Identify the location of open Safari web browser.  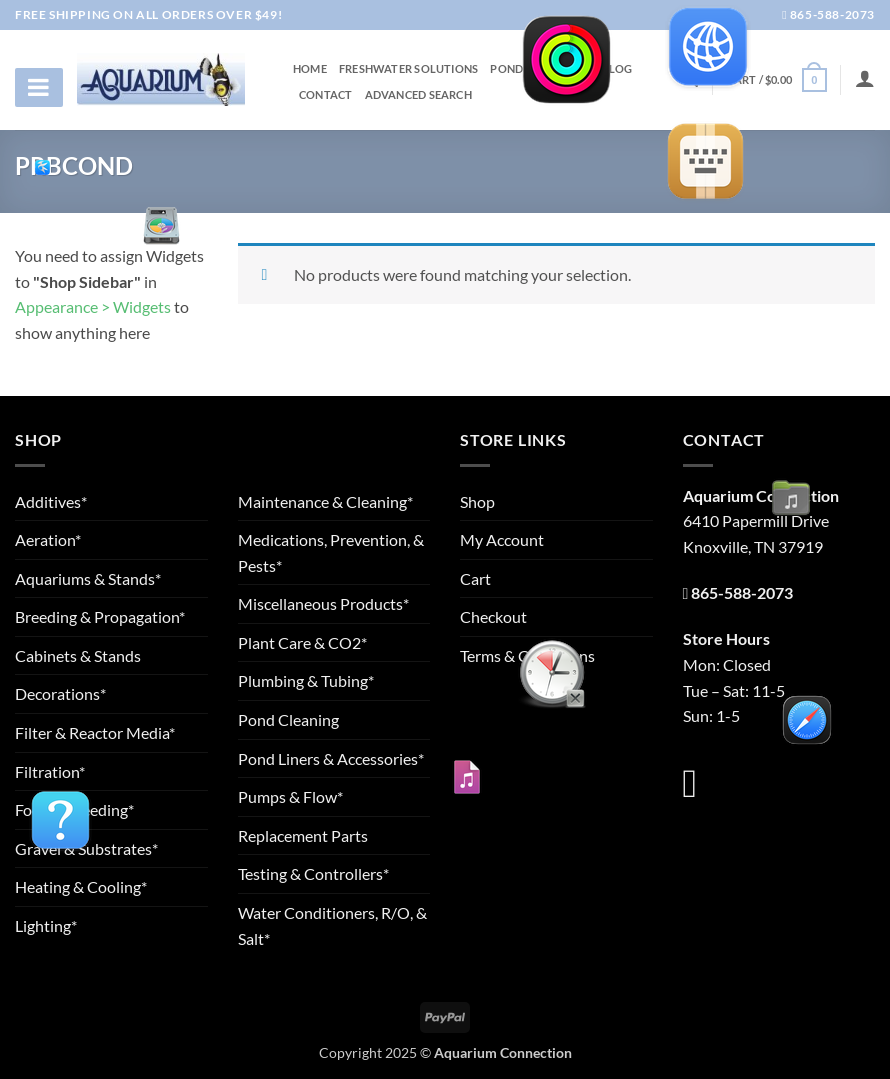
(807, 720).